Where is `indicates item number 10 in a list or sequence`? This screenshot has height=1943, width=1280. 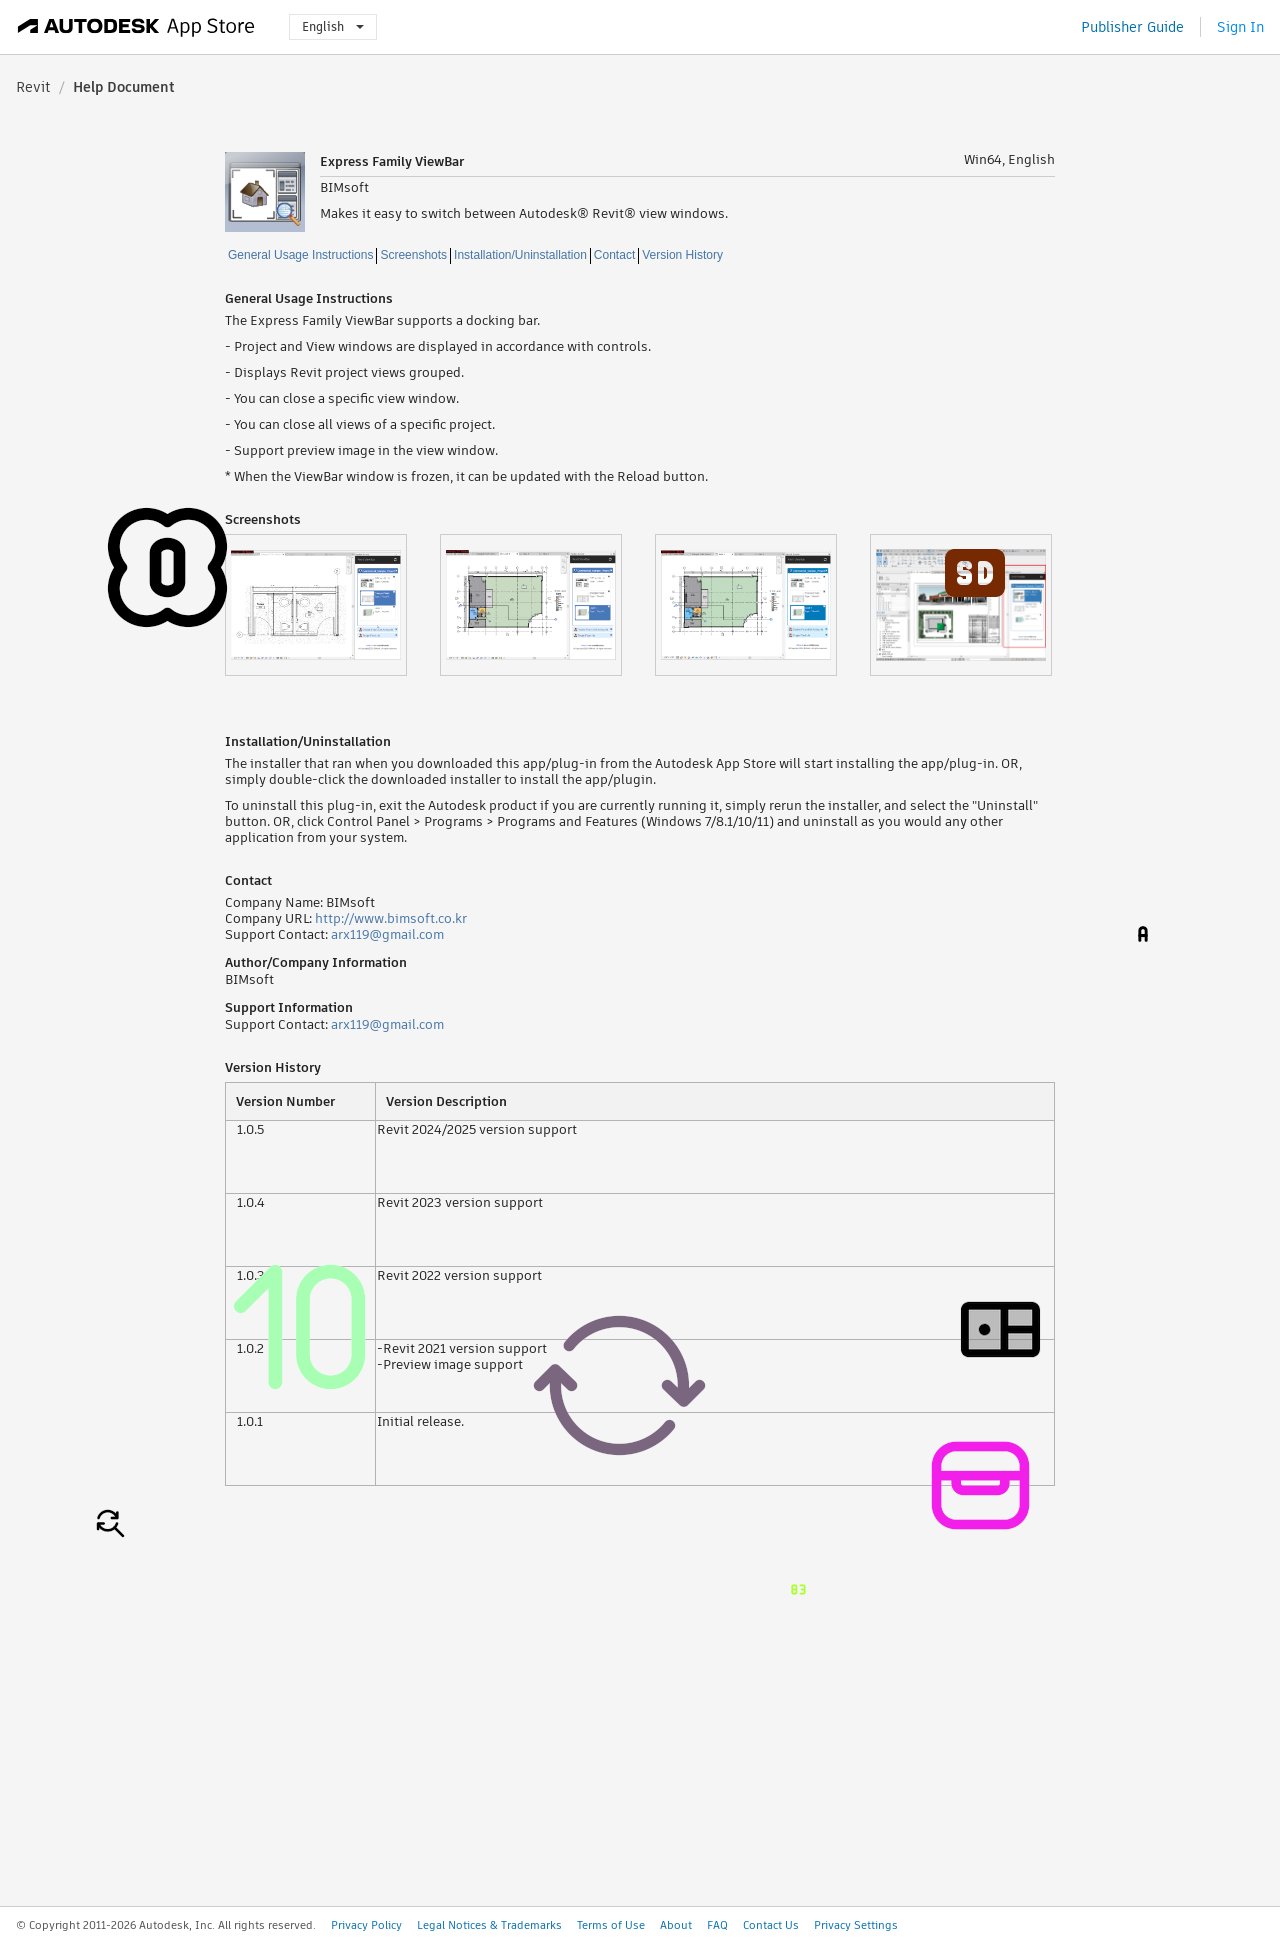
indicates item number 10 in a list or sequence is located at coordinates (303, 1327).